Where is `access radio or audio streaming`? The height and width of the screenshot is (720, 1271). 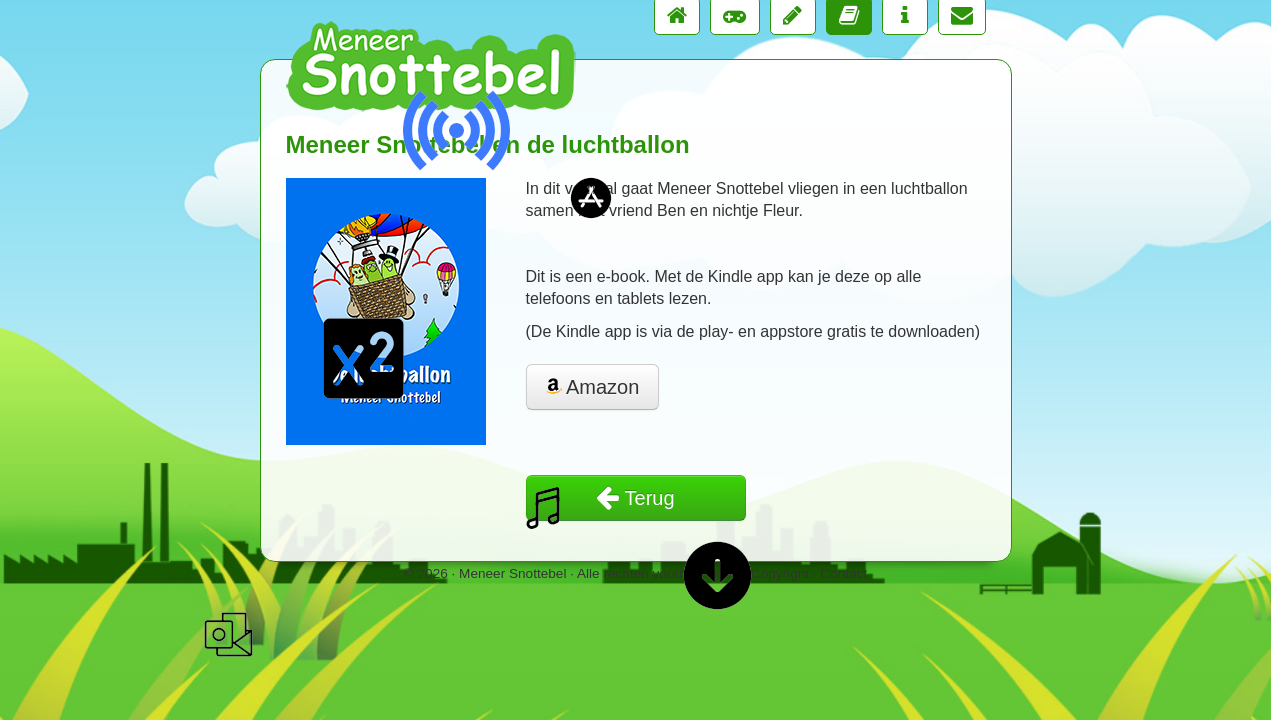
access radio or audio streaming is located at coordinates (456, 130).